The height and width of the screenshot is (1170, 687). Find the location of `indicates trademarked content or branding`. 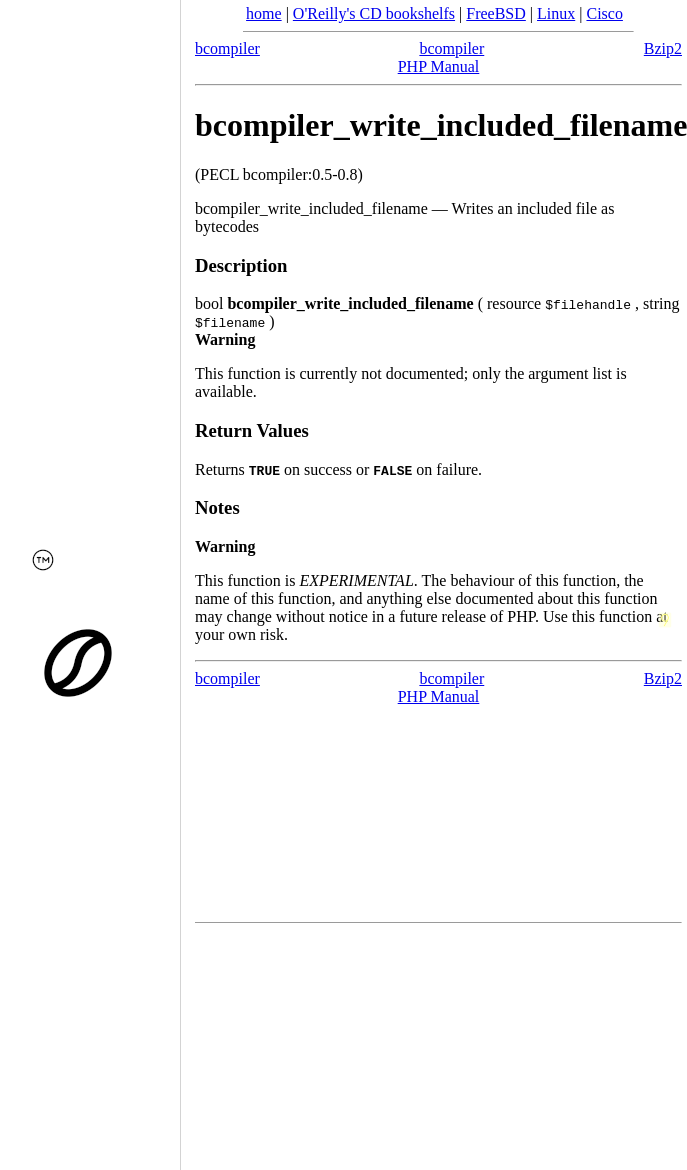

indicates trademarked content or branding is located at coordinates (43, 560).